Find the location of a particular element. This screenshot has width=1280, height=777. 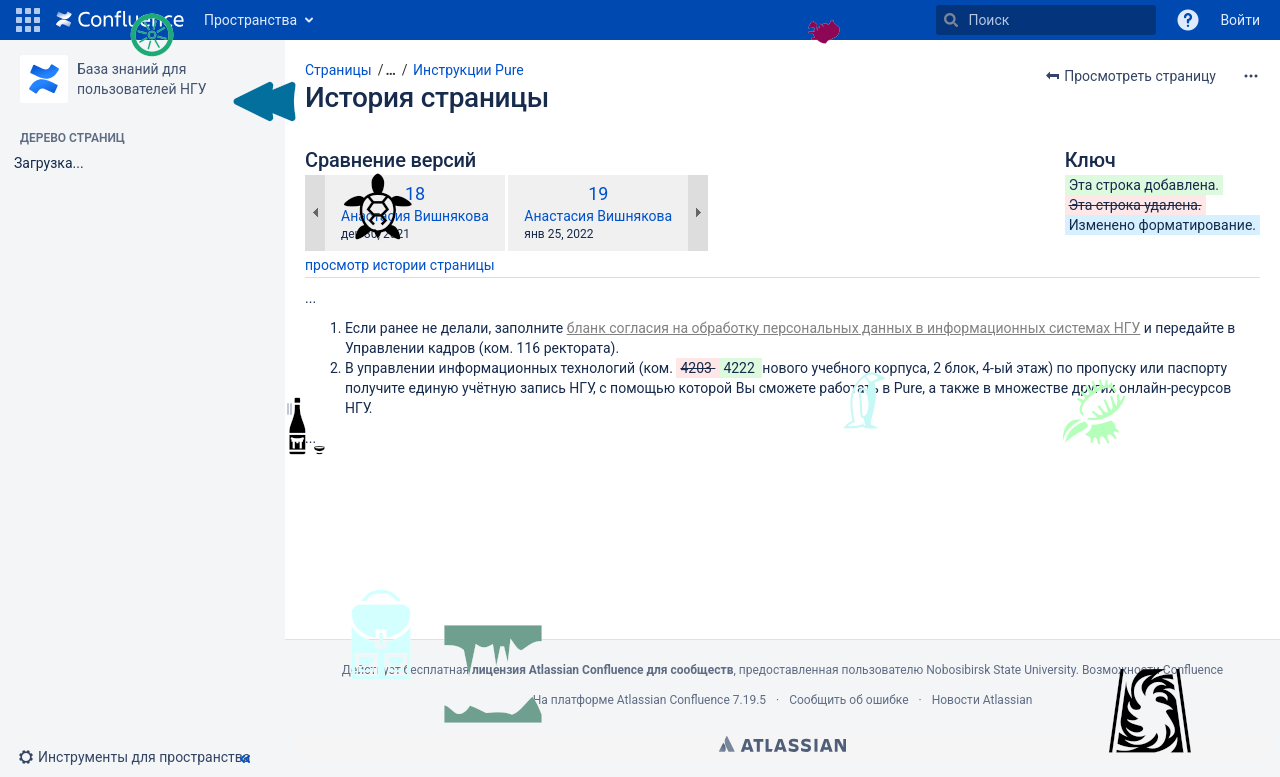

select sake or Japanese beverage option is located at coordinates (307, 426).